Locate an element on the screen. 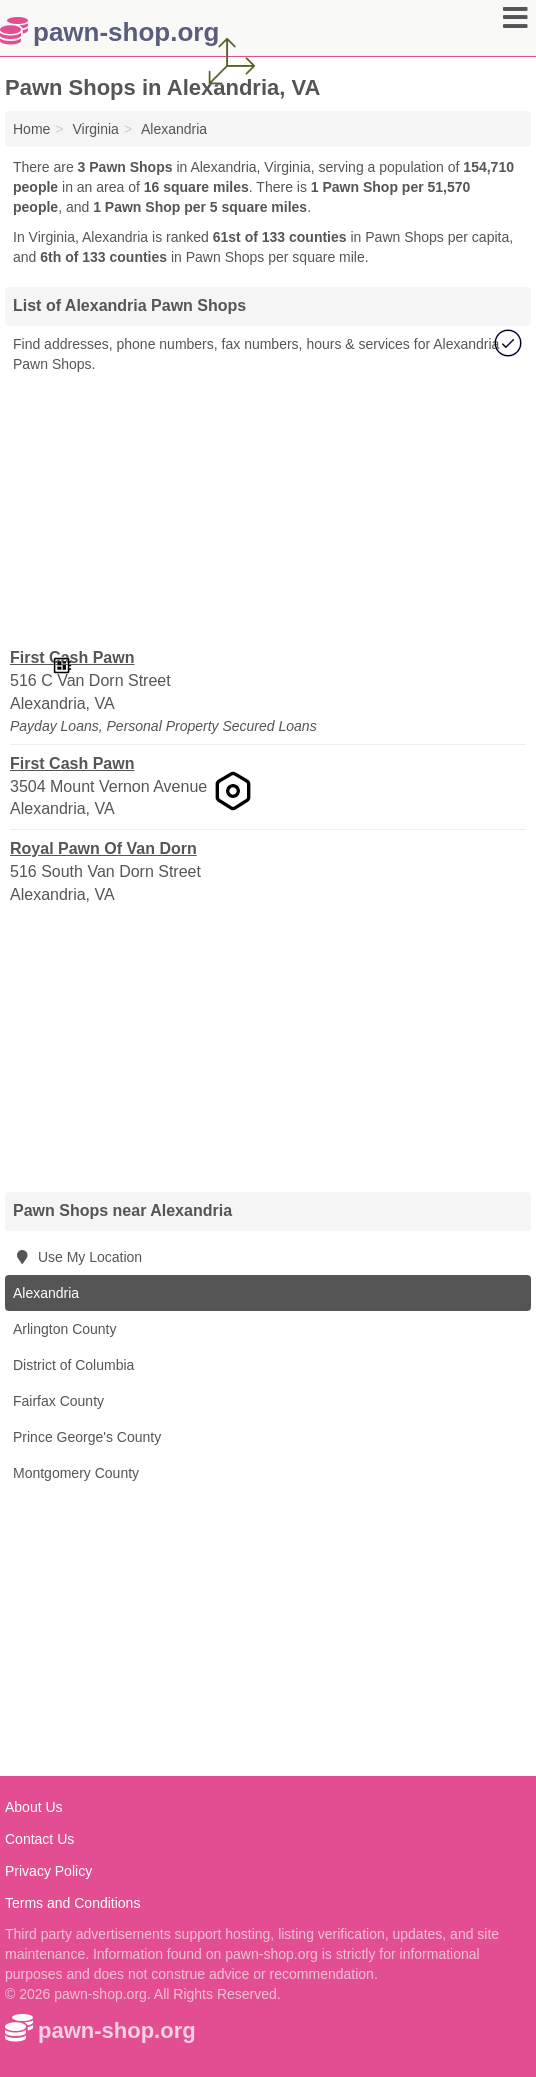 This screenshot has width=536, height=2077. indicates task or action completed successfully is located at coordinates (508, 343).